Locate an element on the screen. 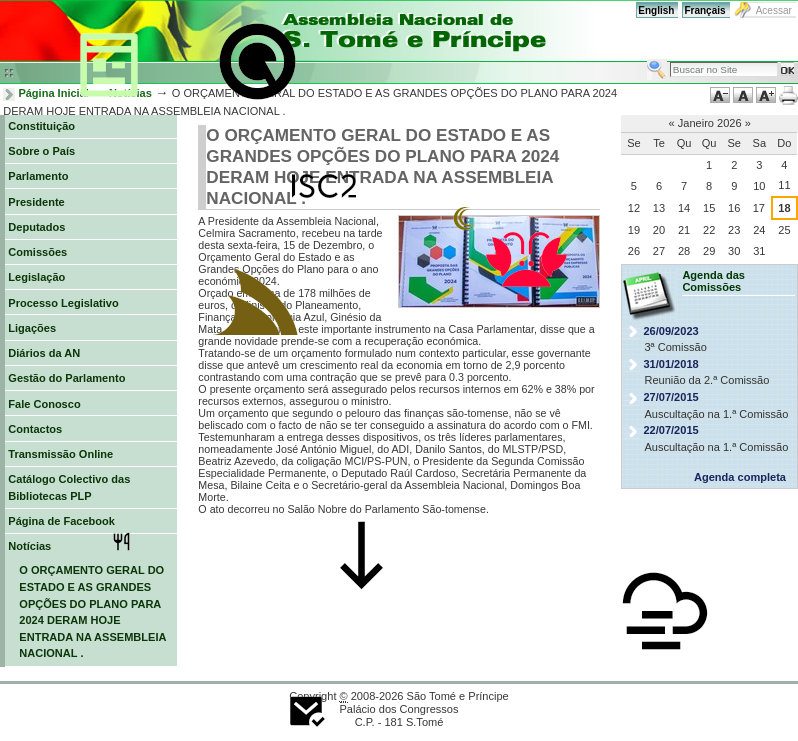  ISC² official logo is located at coordinates (324, 186).